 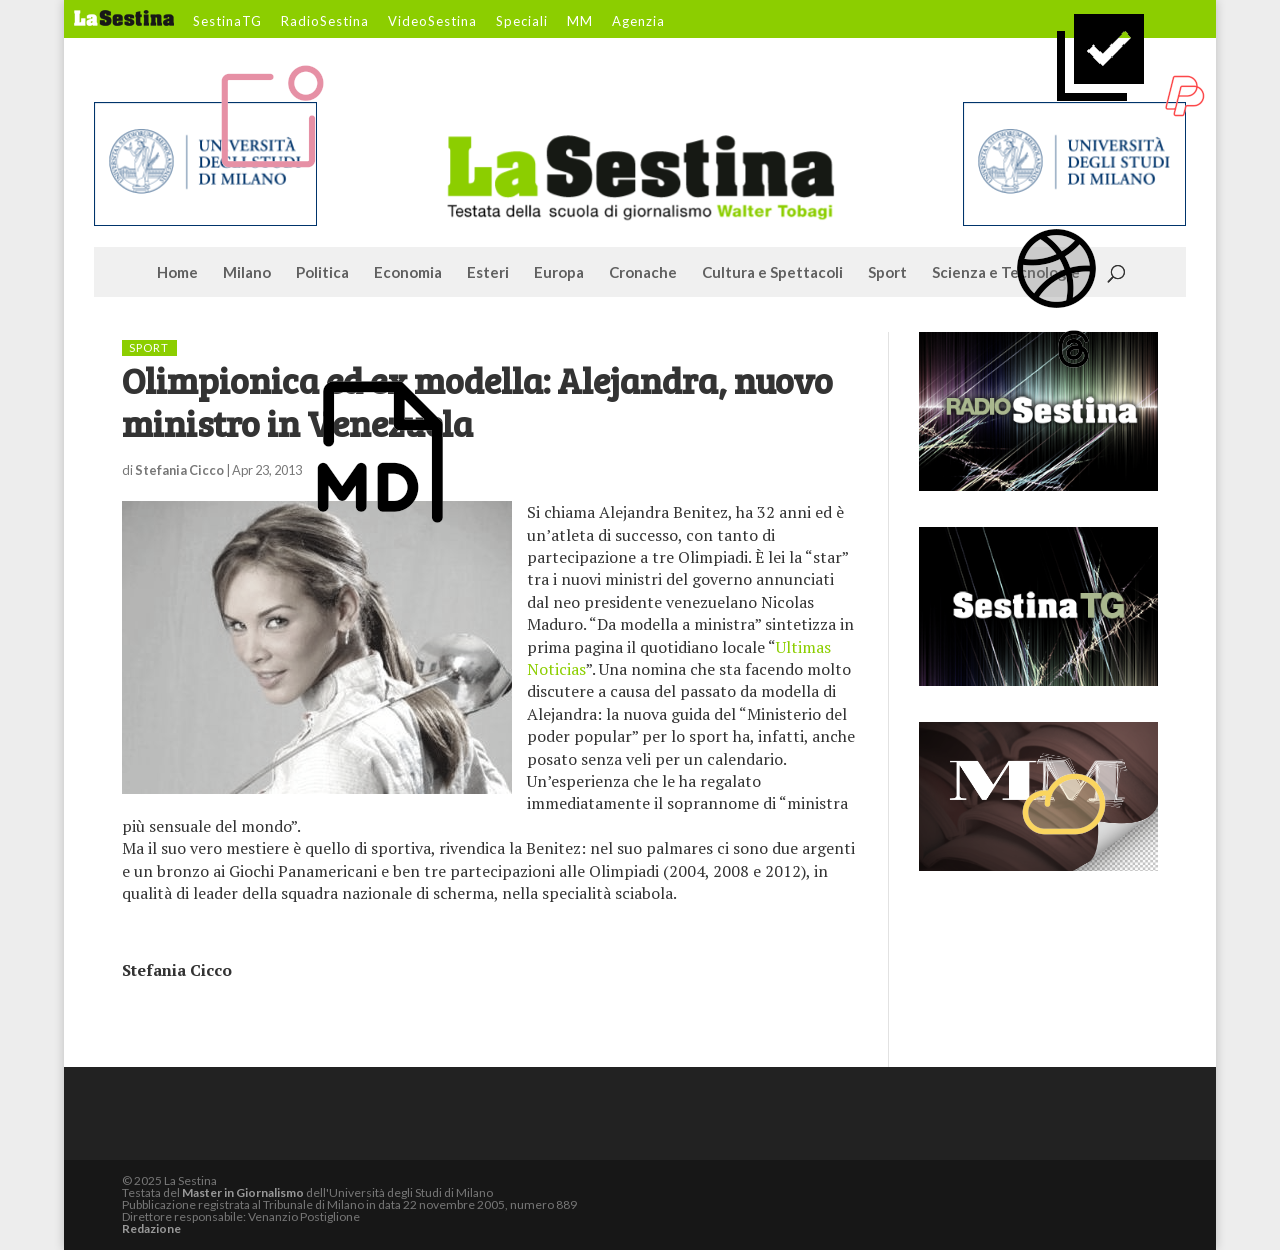 I want to click on open the Threads app, so click(x=1074, y=349).